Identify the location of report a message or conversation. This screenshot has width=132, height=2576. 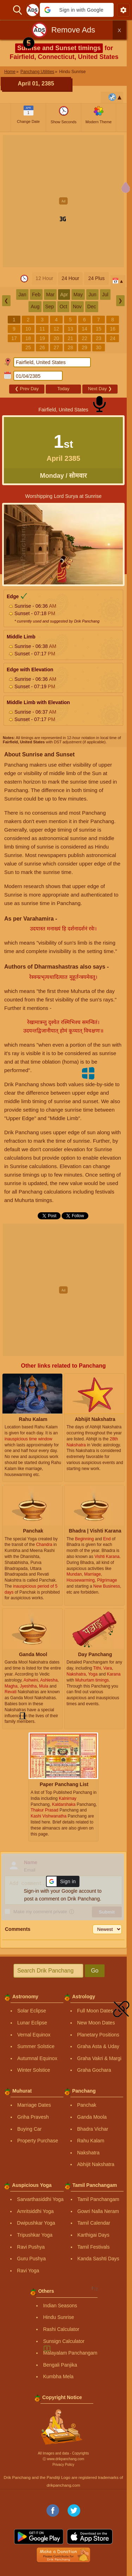
(47, 2349).